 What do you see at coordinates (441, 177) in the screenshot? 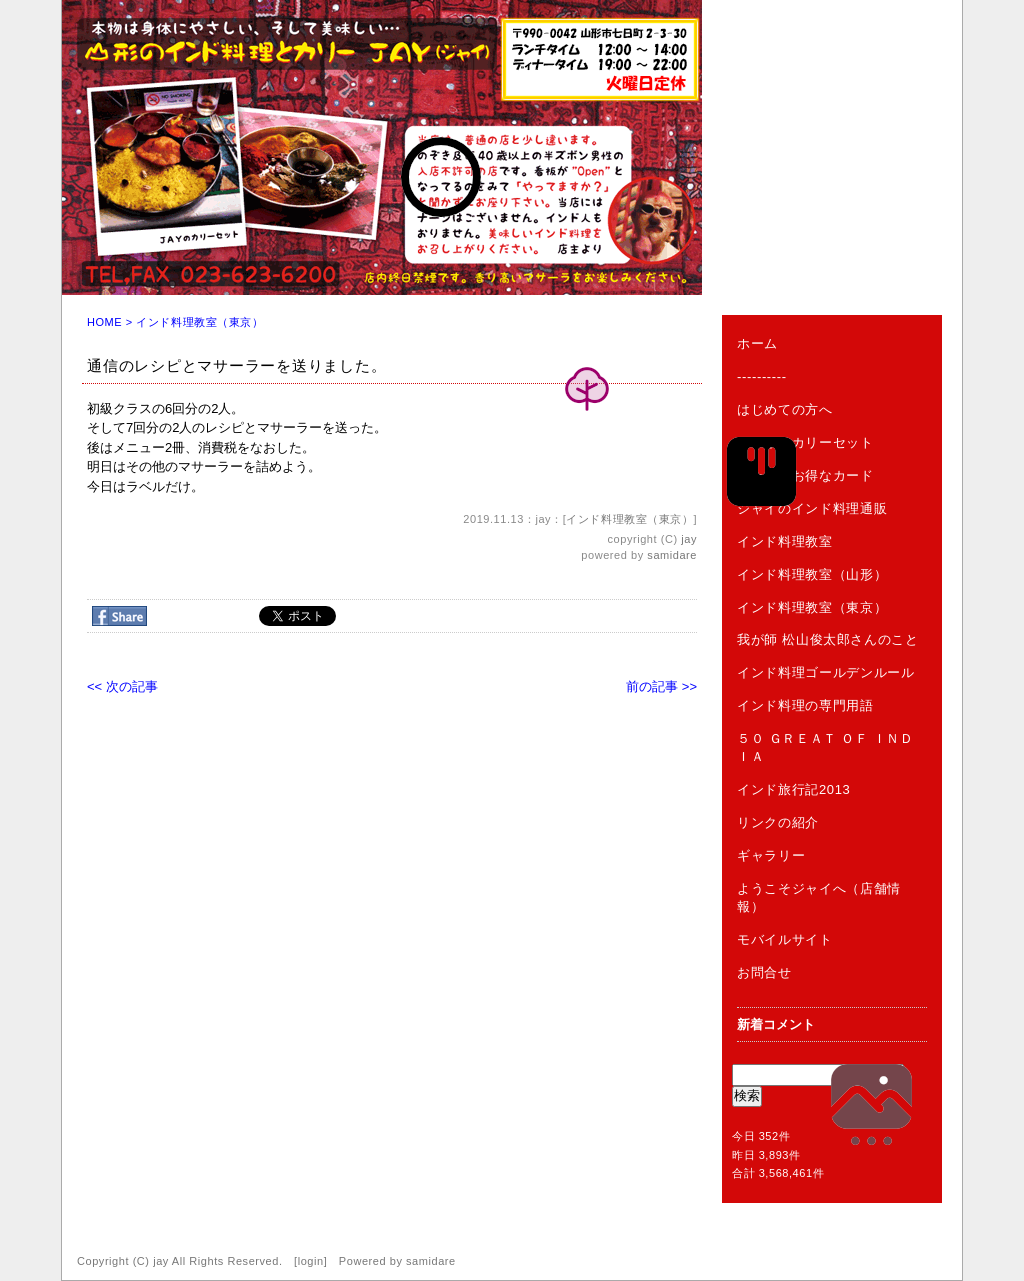
I see `unselected radio button or toggle option` at bounding box center [441, 177].